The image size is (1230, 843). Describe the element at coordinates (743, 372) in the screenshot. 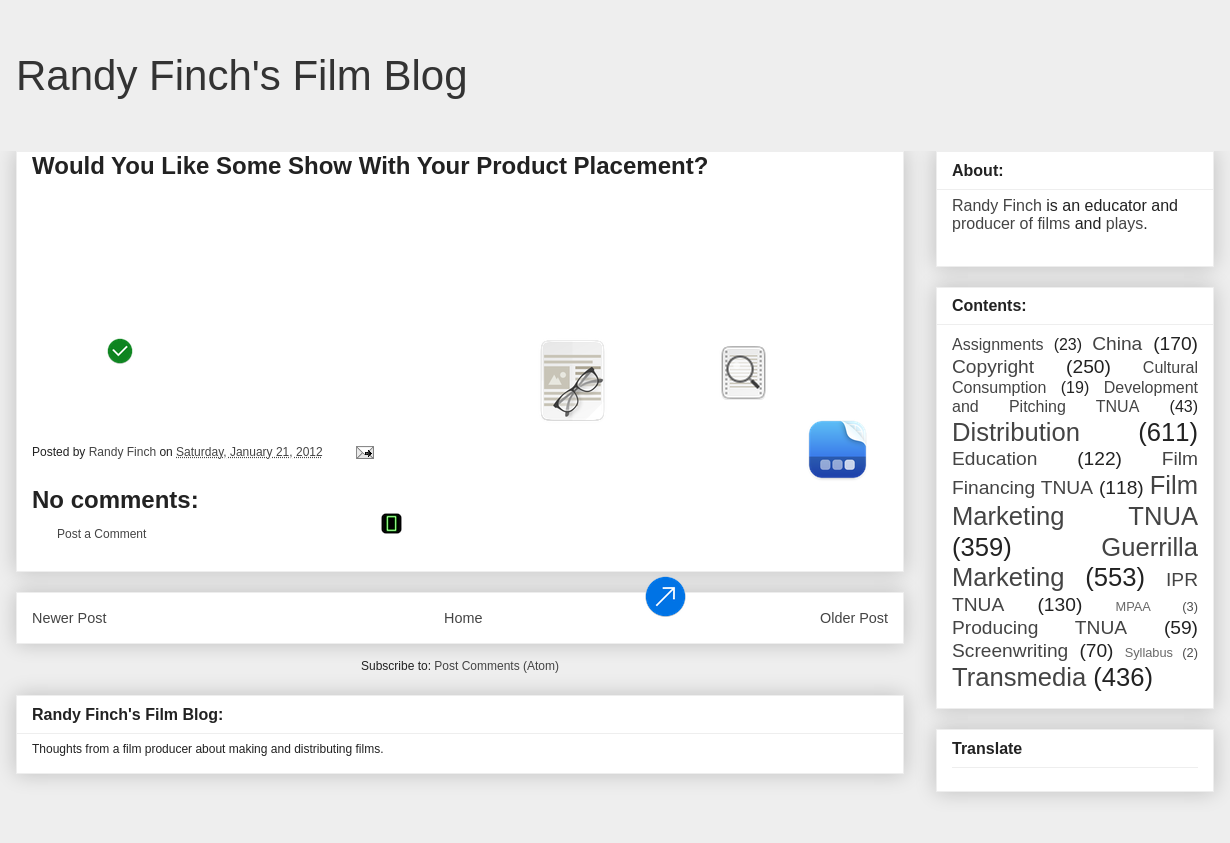

I see `open system log viewer` at that location.